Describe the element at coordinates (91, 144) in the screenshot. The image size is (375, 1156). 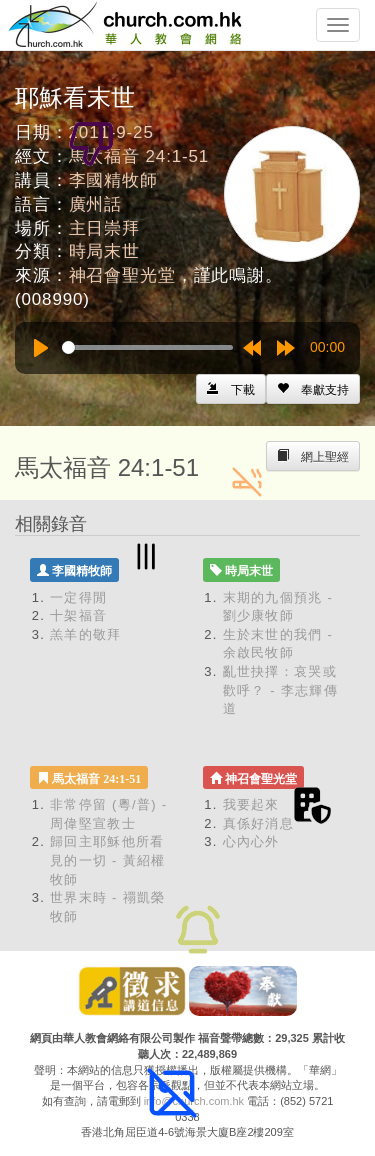
I see `dislike or downvote content` at that location.